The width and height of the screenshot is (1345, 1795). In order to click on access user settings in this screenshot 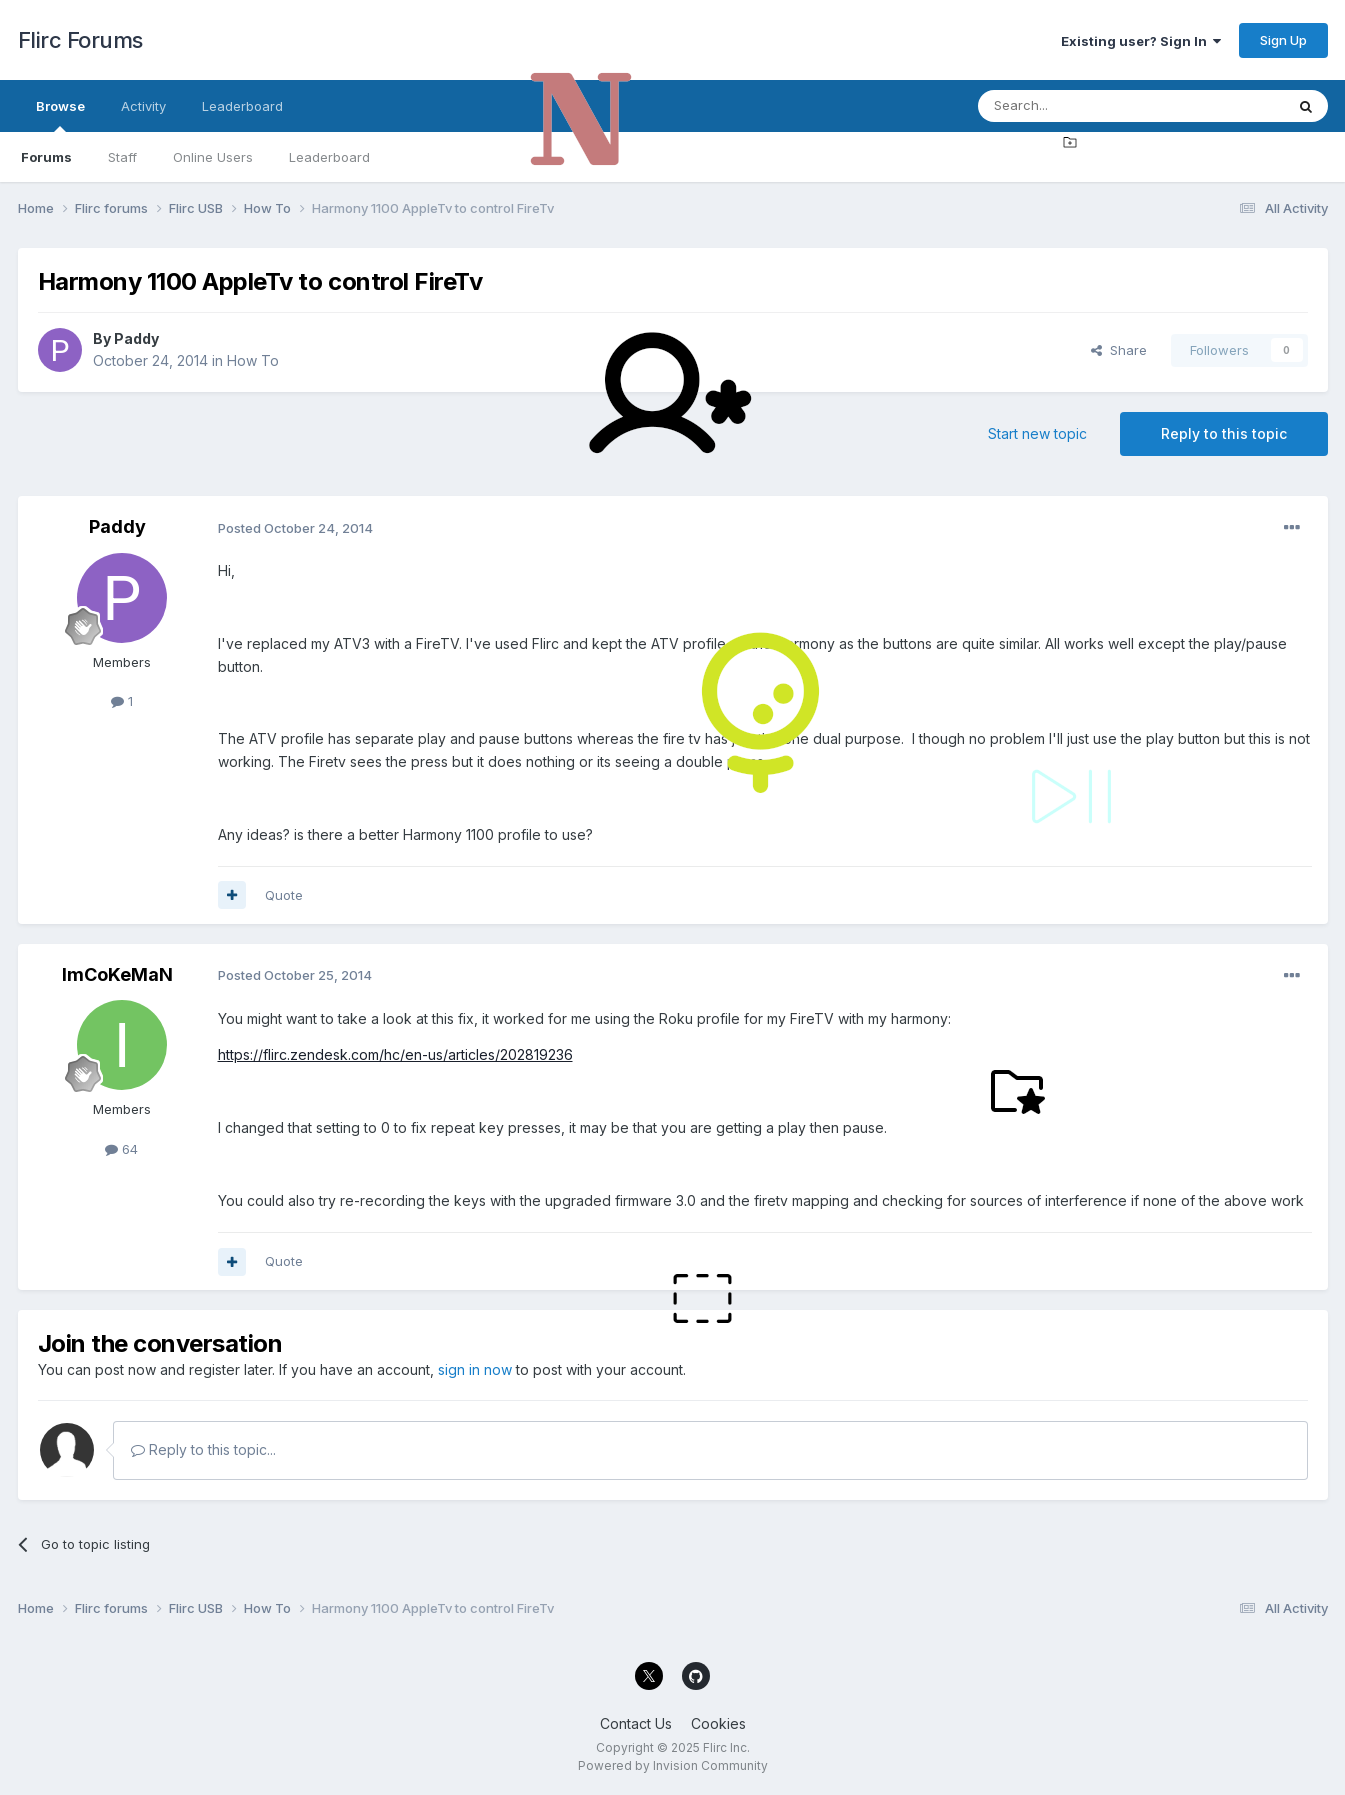, I will do `click(668, 398)`.